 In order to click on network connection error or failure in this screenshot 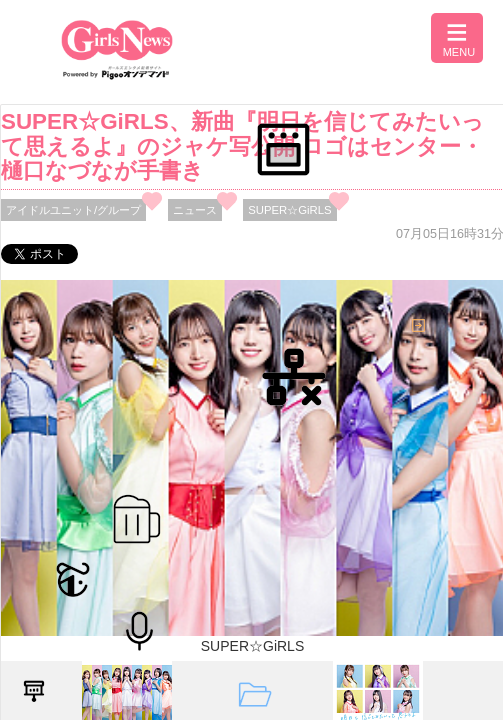, I will do `click(294, 378)`.